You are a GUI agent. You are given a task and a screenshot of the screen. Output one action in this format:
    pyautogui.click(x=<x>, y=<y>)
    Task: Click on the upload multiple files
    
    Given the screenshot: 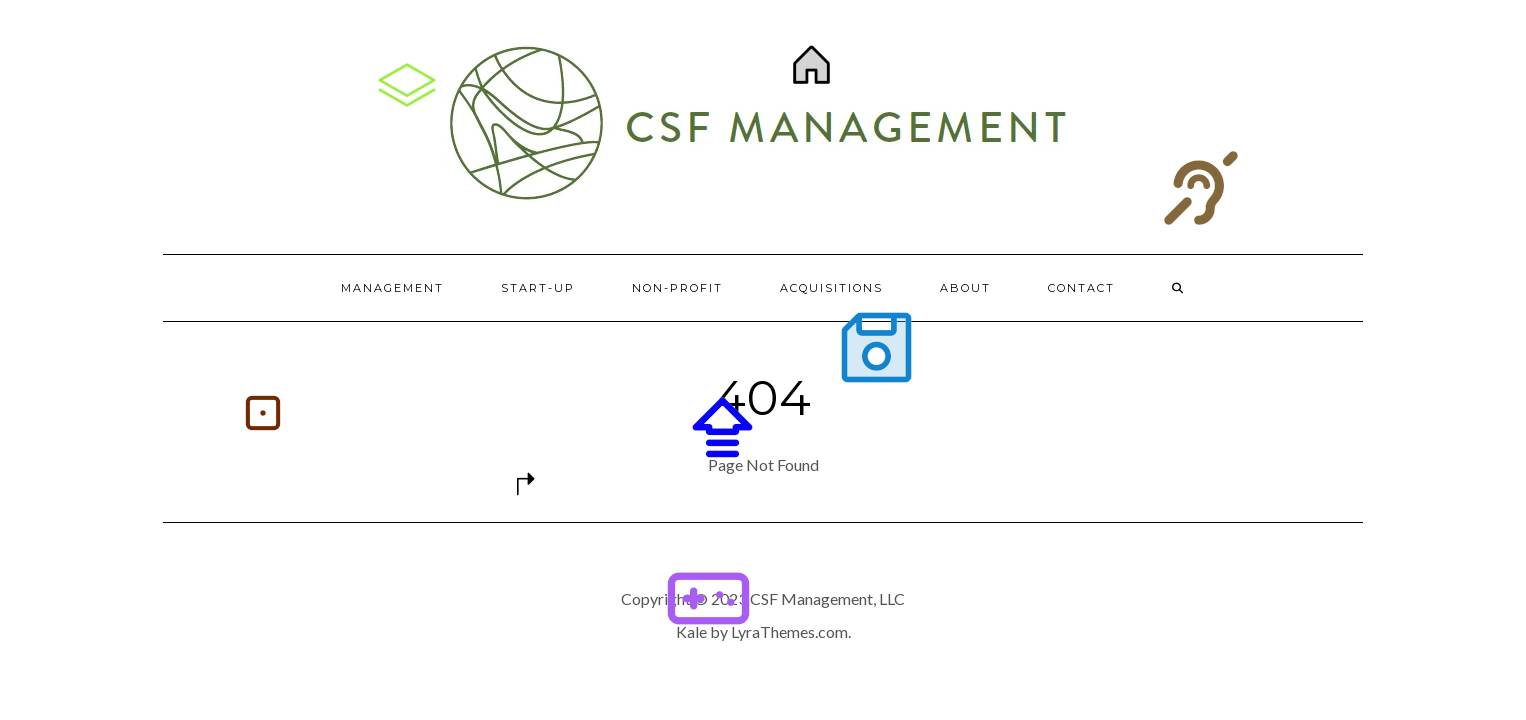 What is the action you would take?
    pyautogui.click(x=722, y=429)
    